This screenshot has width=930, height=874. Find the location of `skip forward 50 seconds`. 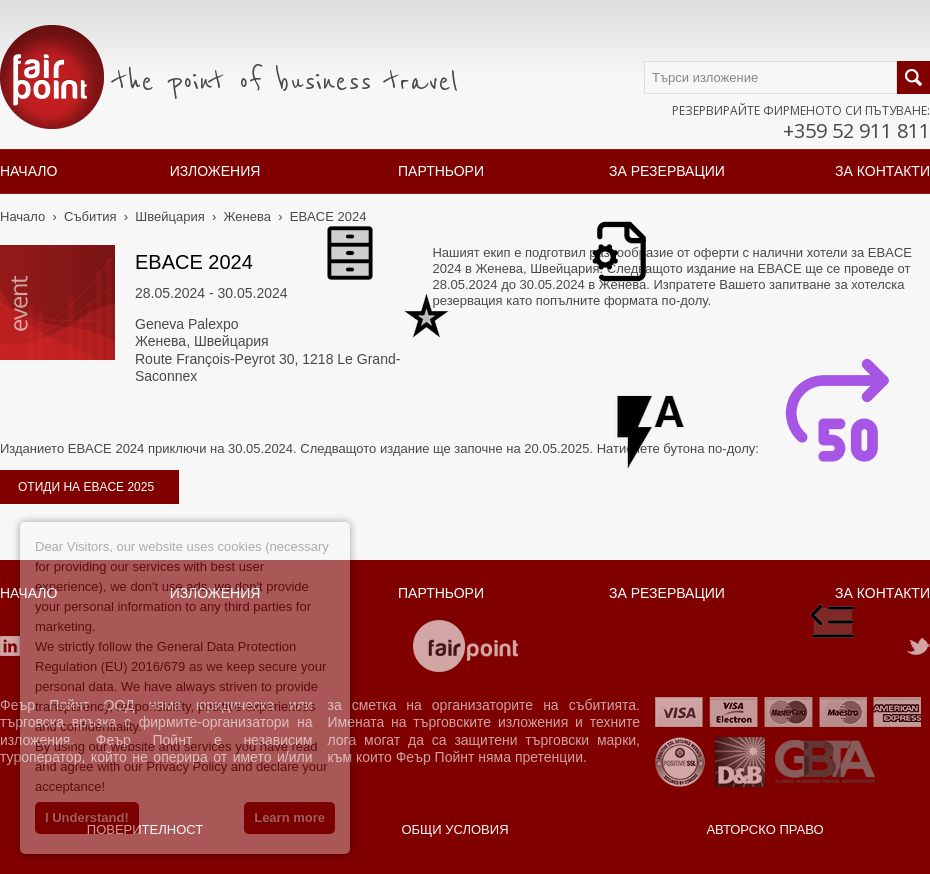

skip forward 50 seconds is located at coordinates (840, 413).